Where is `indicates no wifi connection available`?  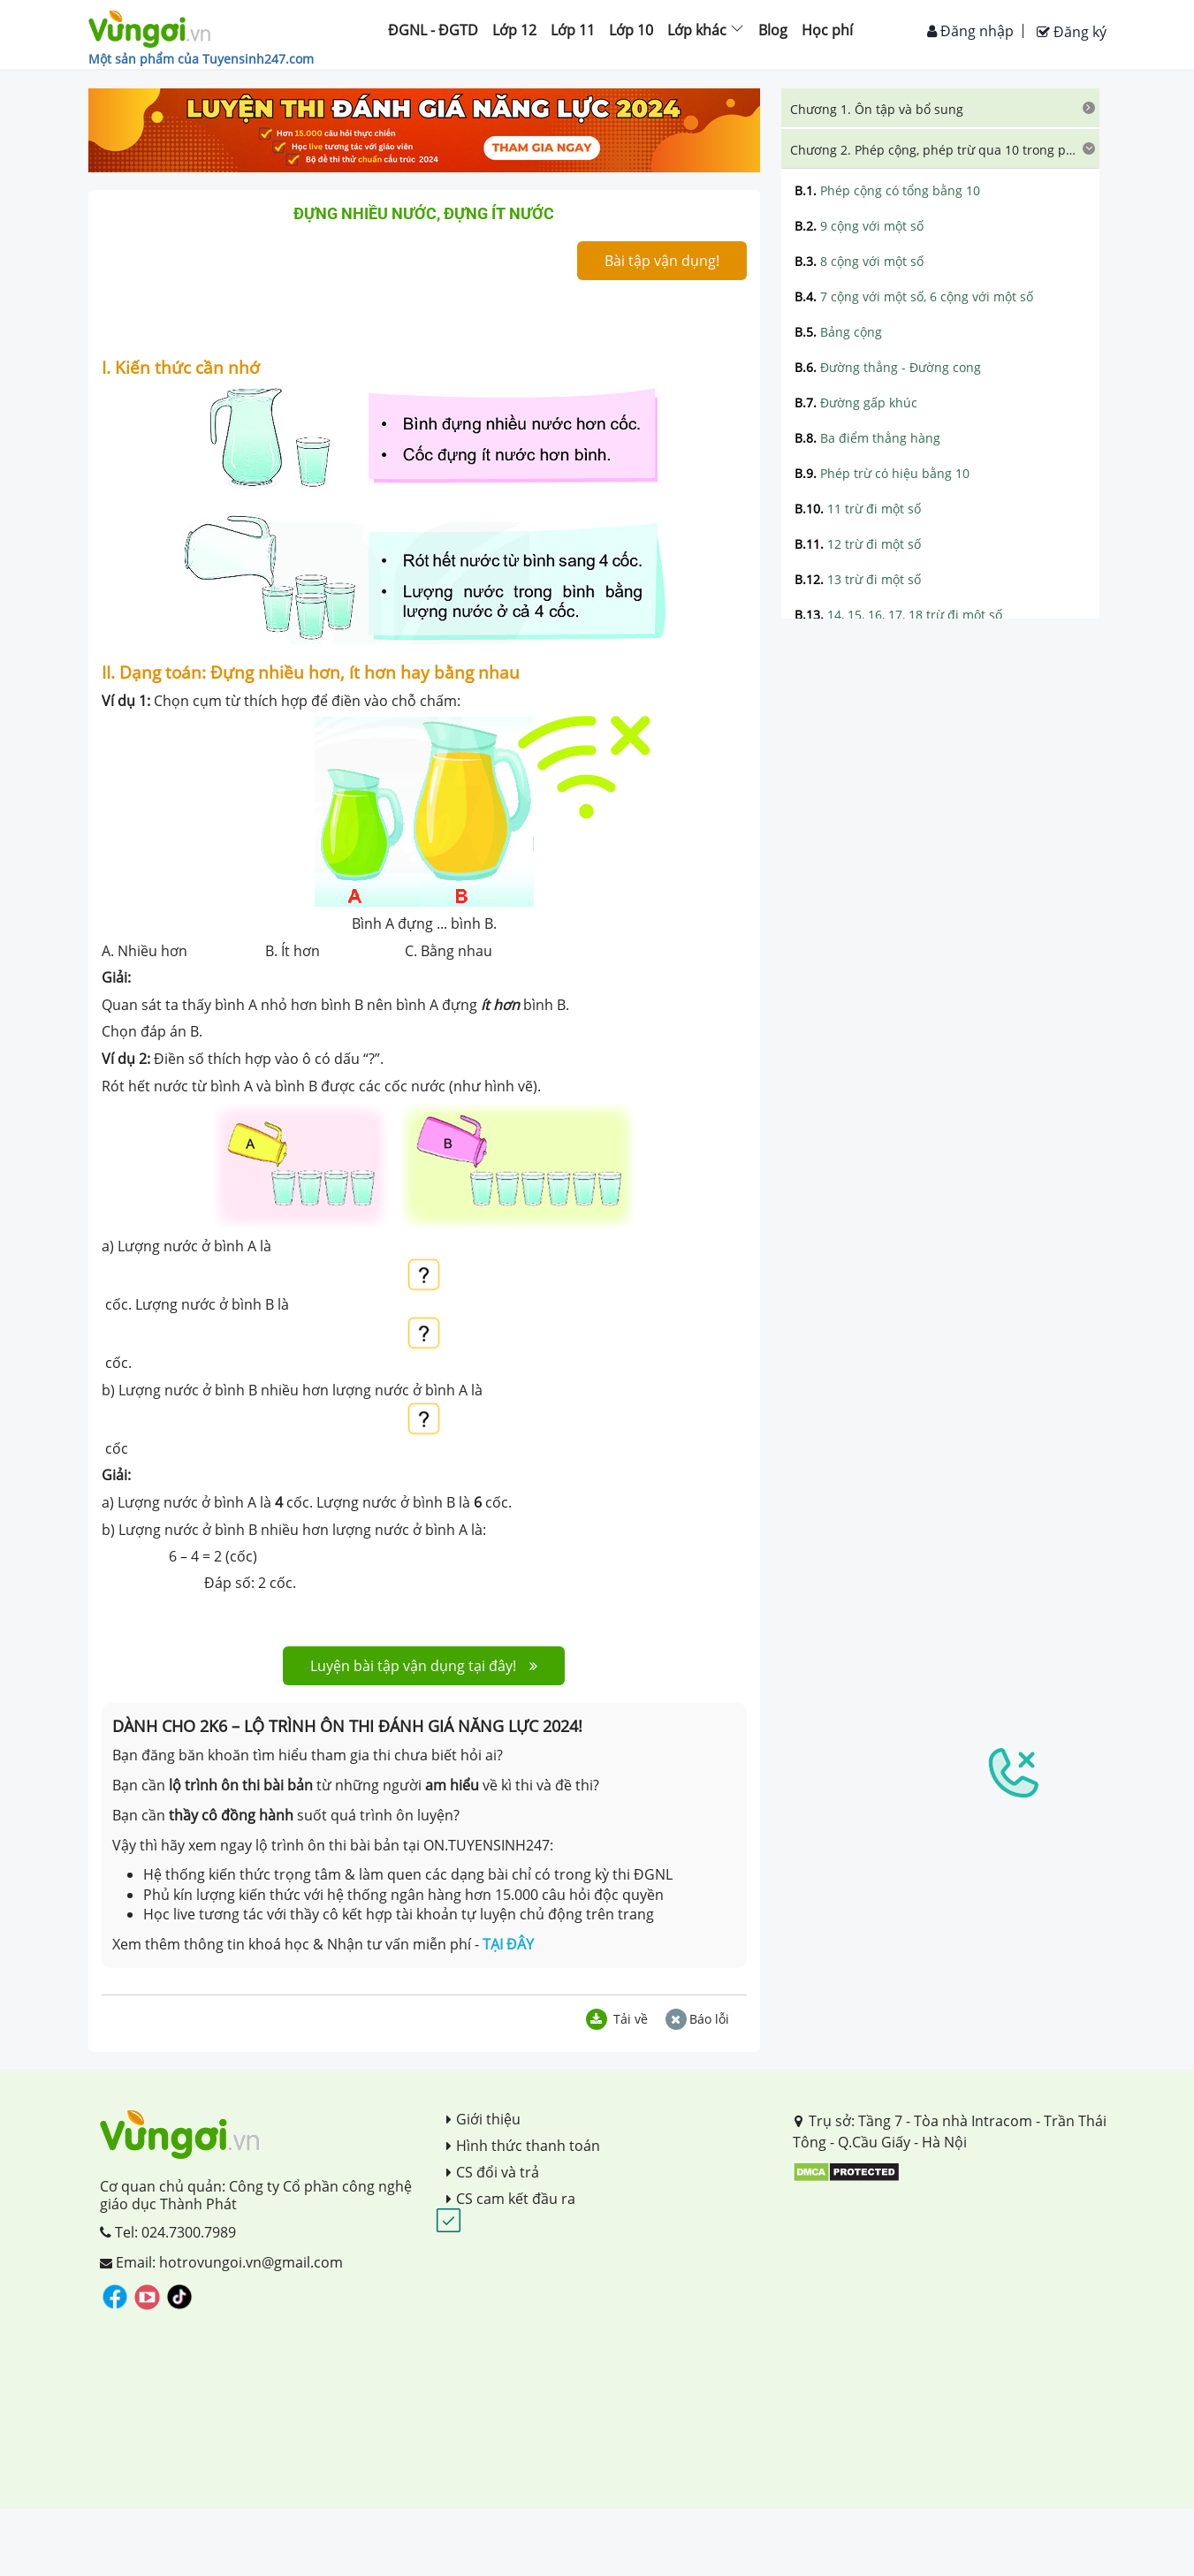 indicates no wifi connection available is located at coordinates (586, 764).